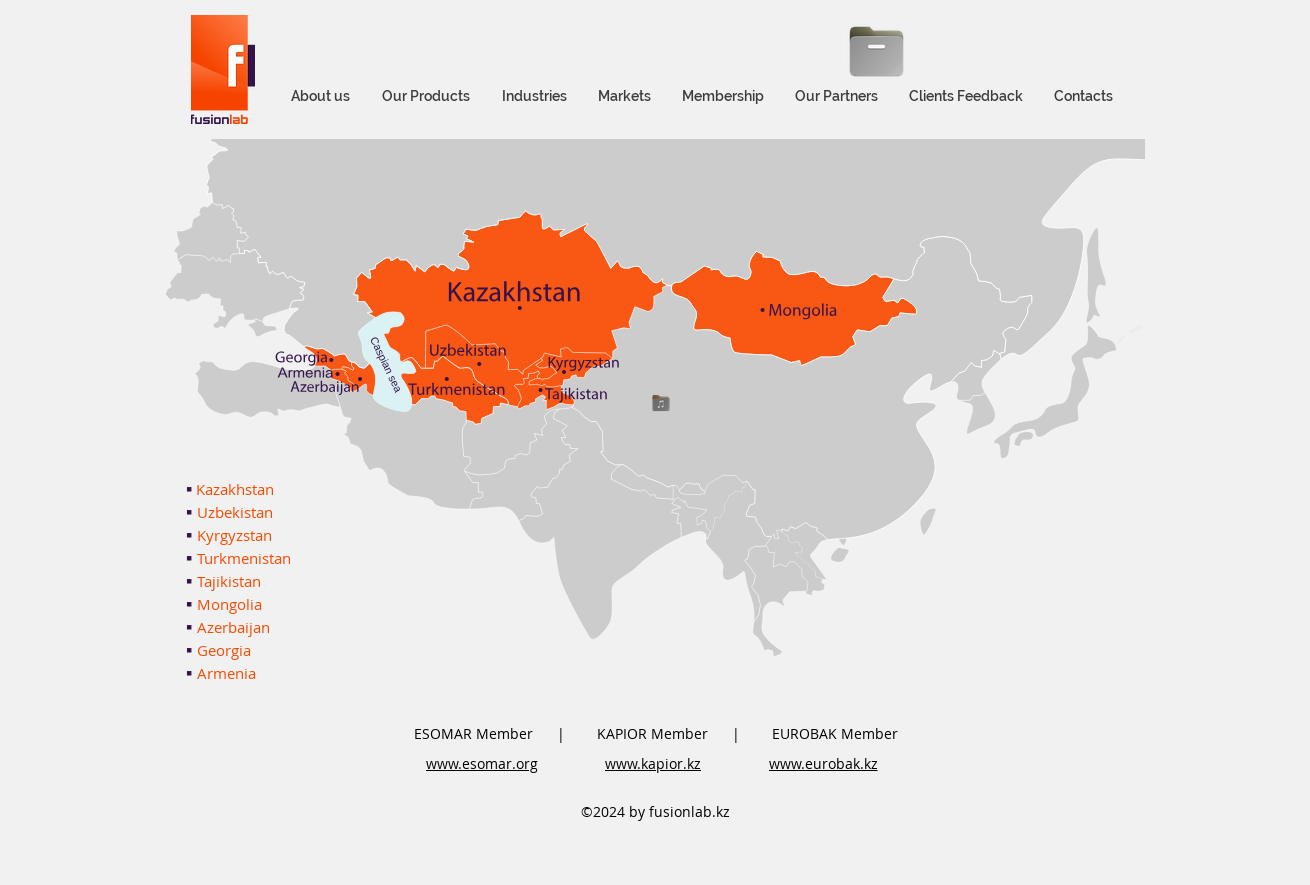  What do you see at coordinates (661, 403) in the screenshot?
I see `open your music folder` at bounding box center [661, 403].